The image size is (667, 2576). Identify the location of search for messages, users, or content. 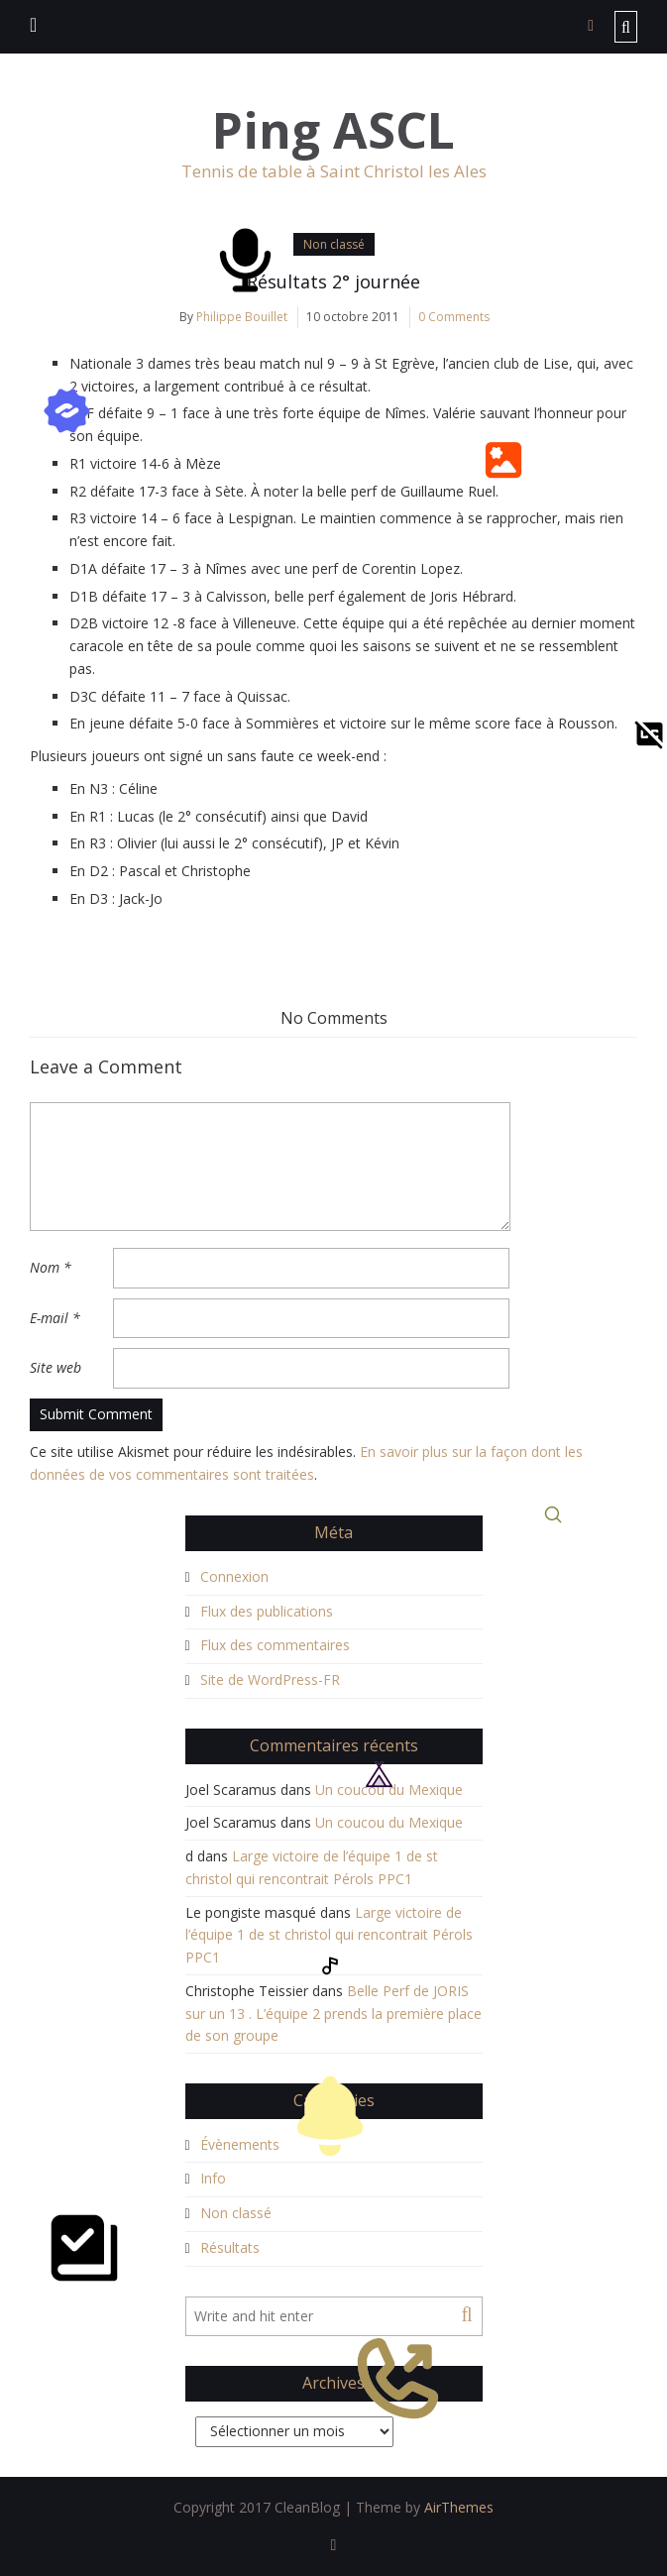
(553, 1514).